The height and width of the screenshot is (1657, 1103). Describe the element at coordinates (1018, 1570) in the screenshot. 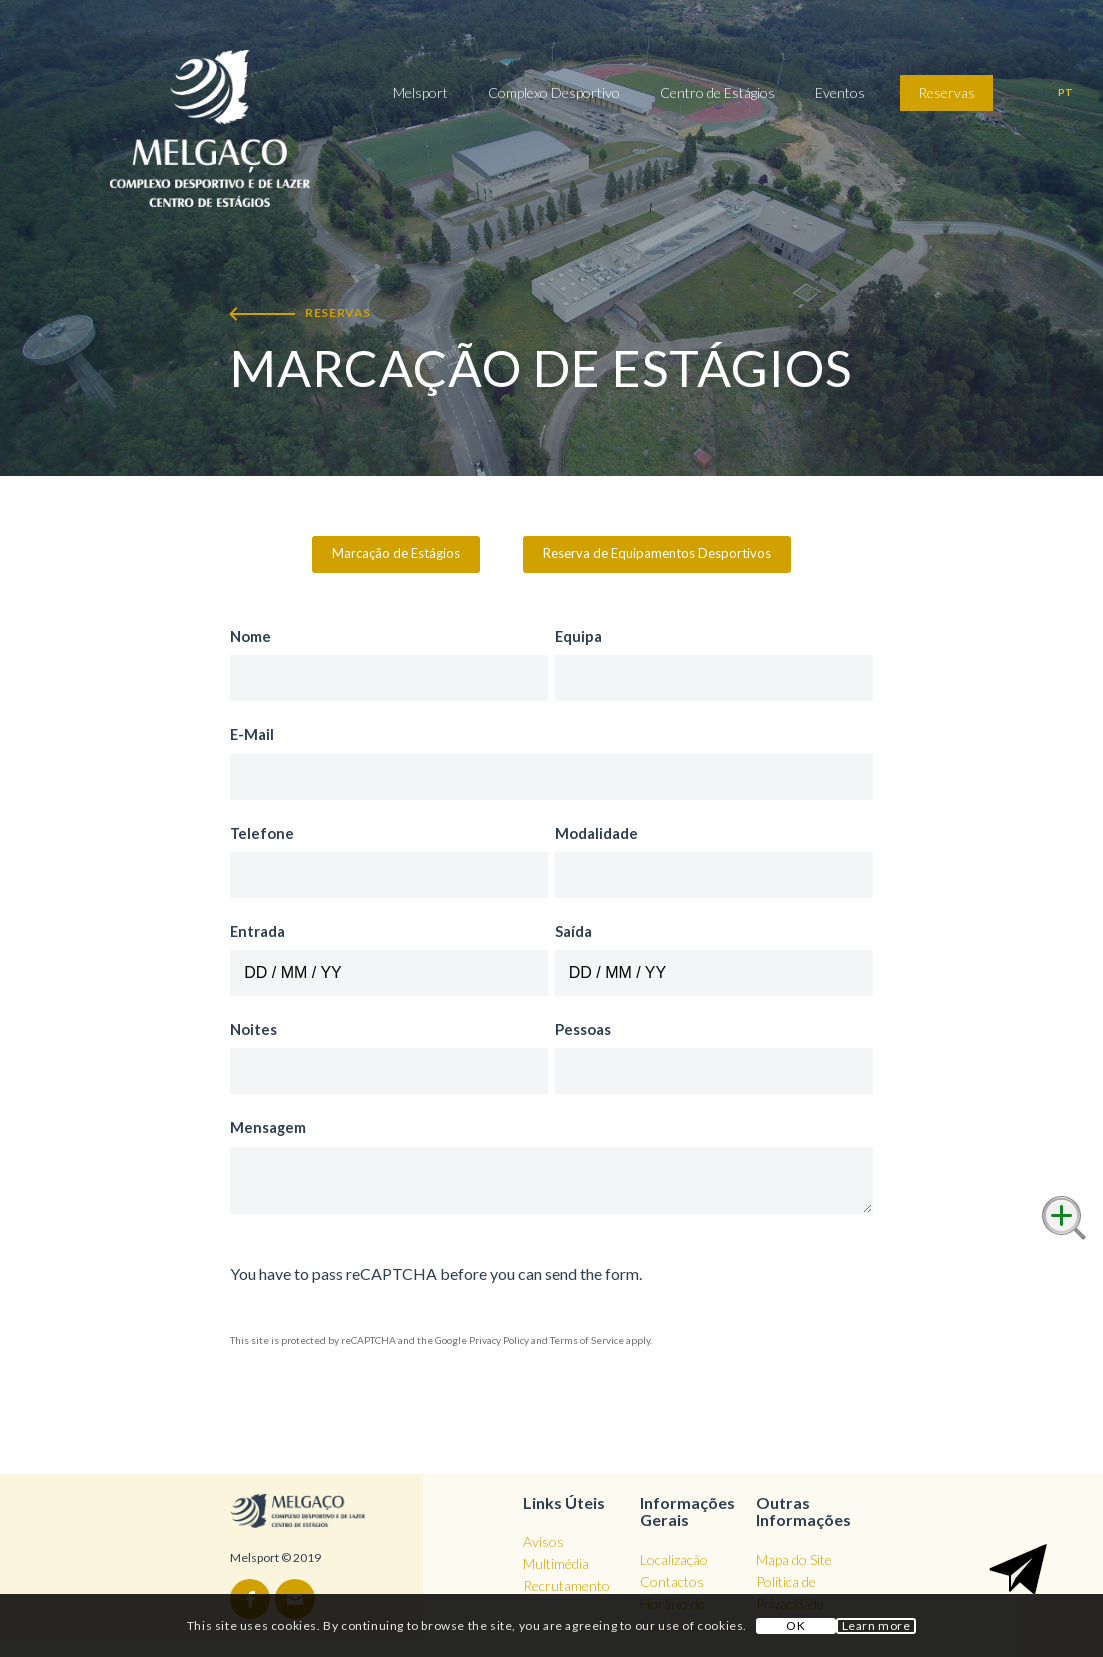

I see `view sent messages folder` at that location.